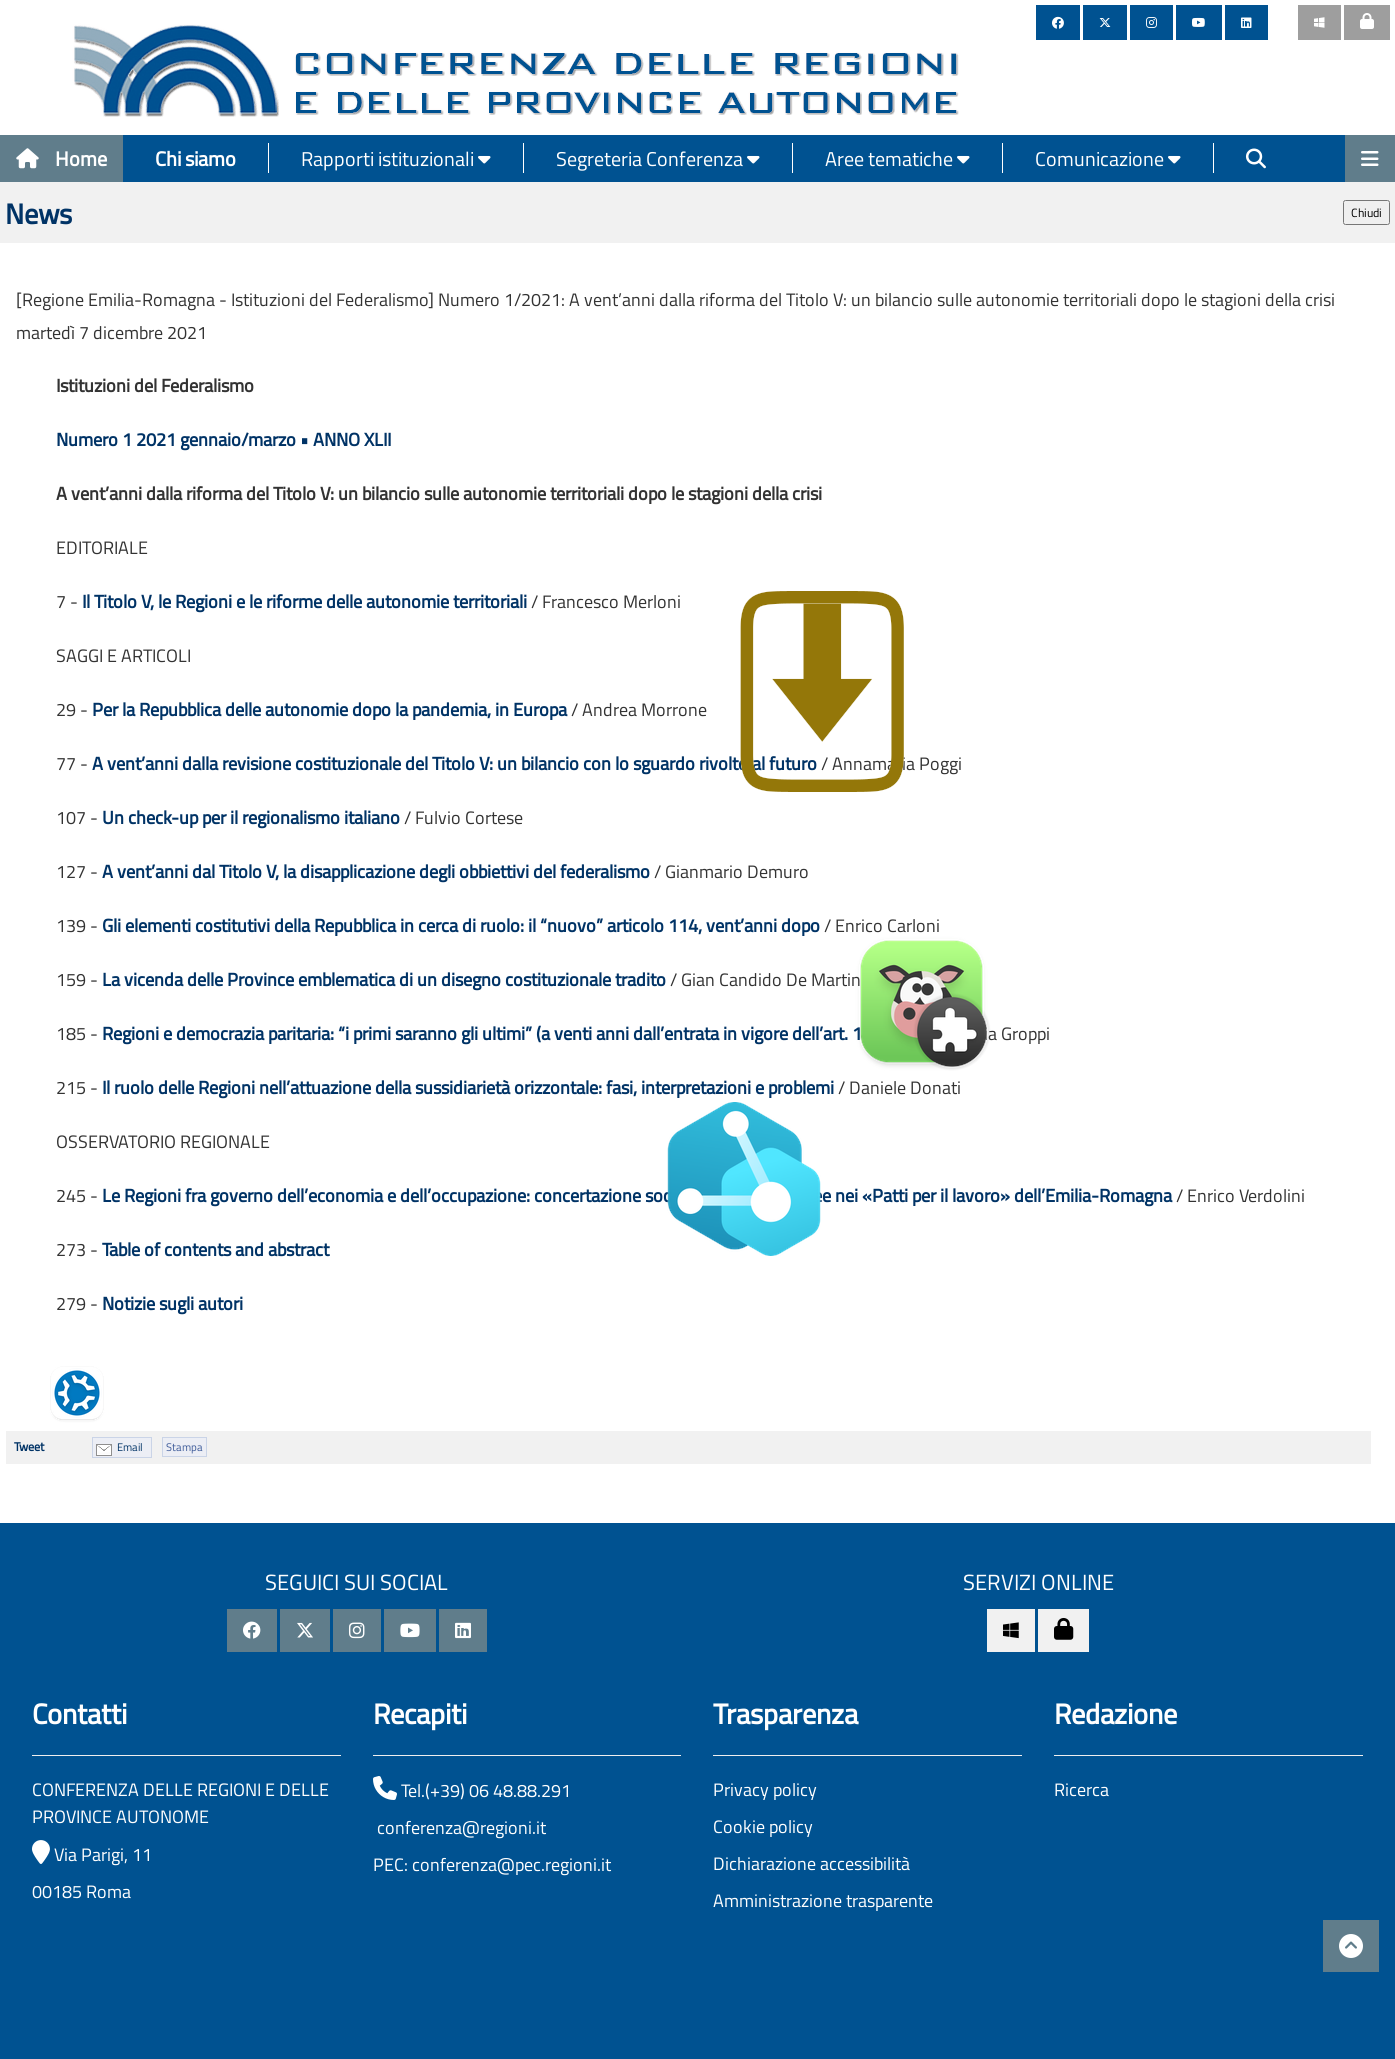  I want to click on download a file or application, so click(828, 691).